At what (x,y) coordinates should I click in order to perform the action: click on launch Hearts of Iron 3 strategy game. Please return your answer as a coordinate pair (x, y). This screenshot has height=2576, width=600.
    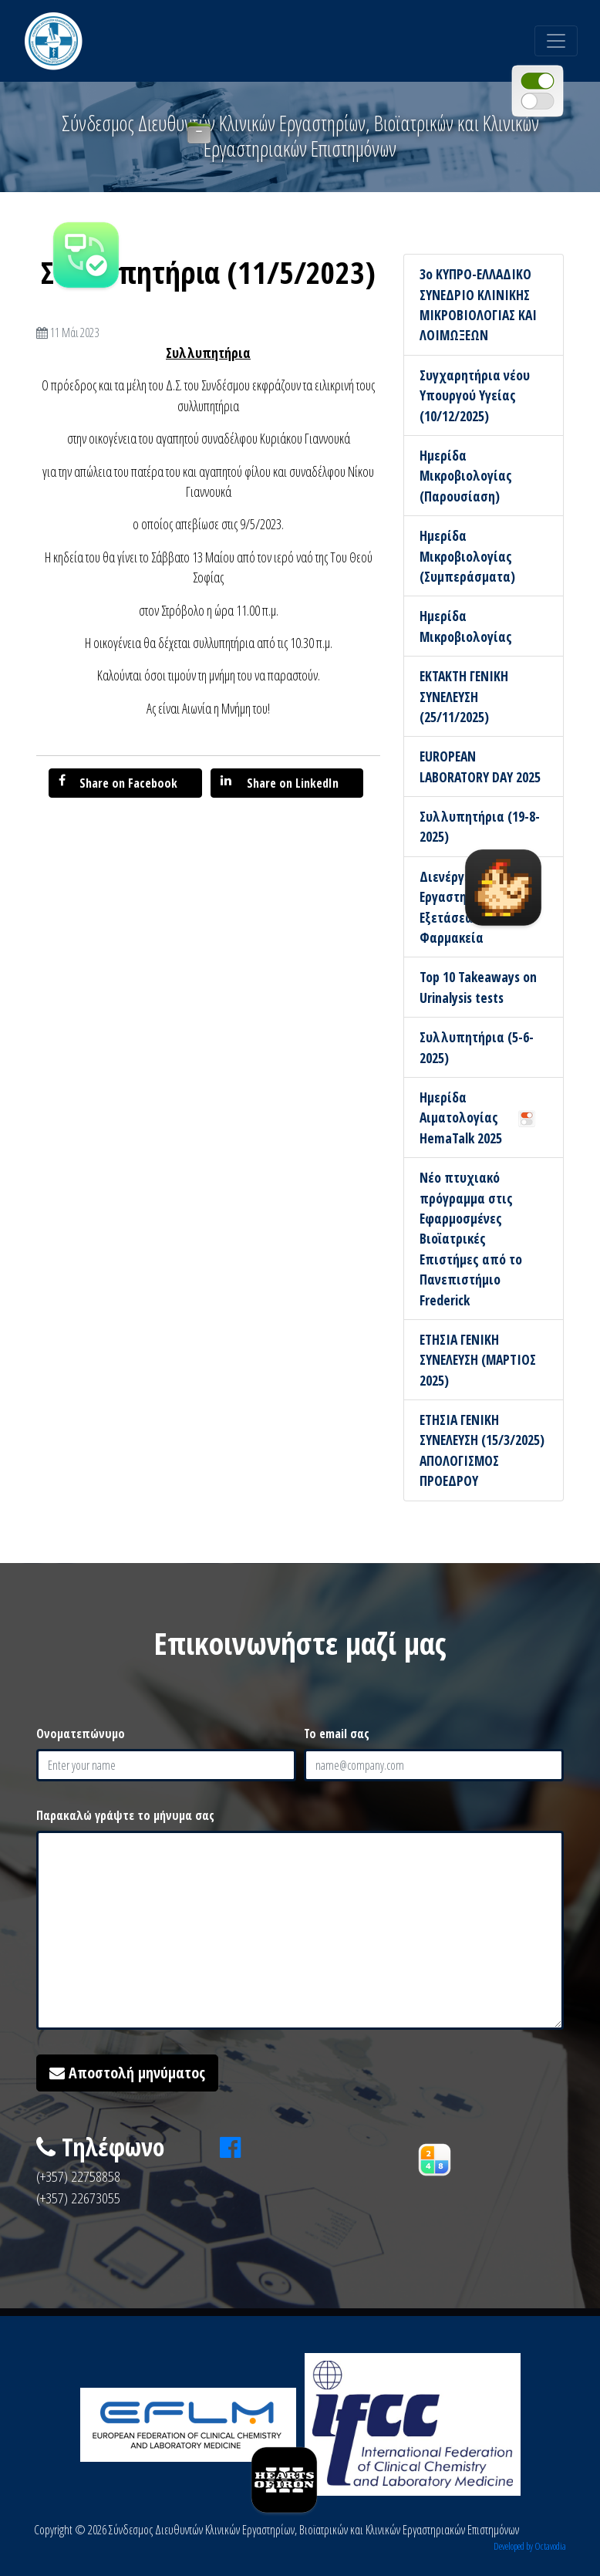
    Looking at the image, I should click on (284, 2480).